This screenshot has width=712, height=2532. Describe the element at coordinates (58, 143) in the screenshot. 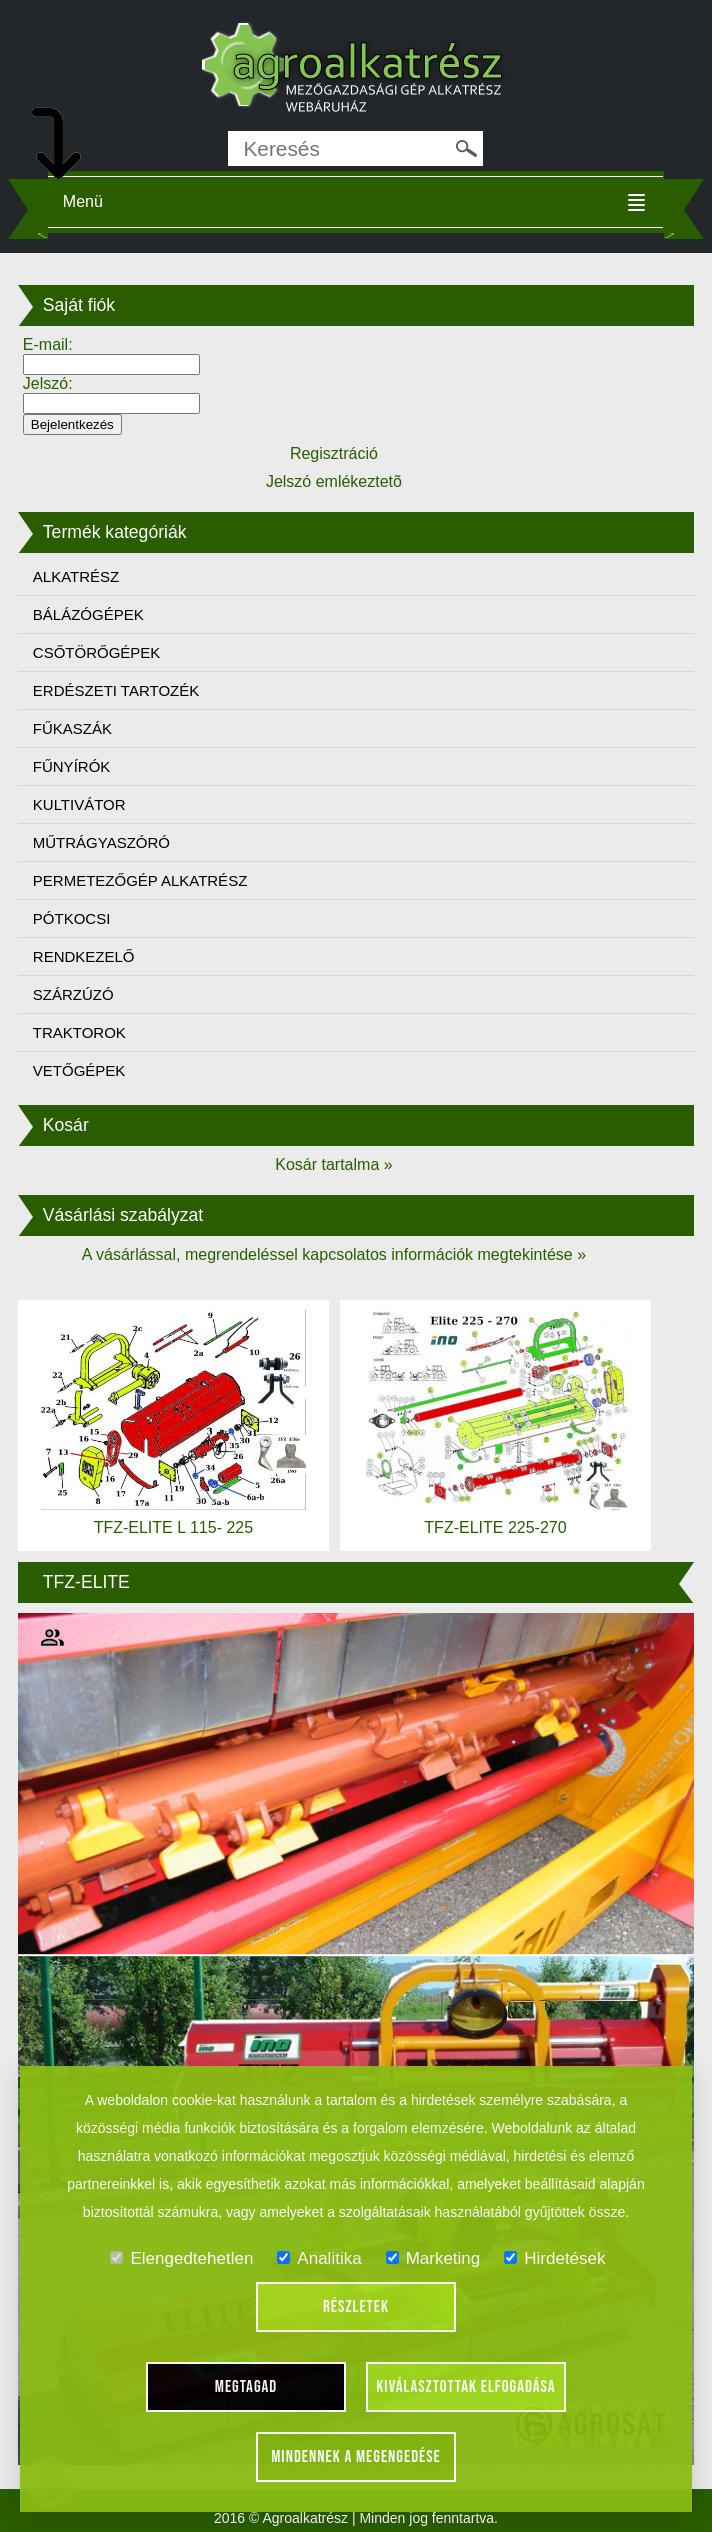

I see `move item down one level` at that location.